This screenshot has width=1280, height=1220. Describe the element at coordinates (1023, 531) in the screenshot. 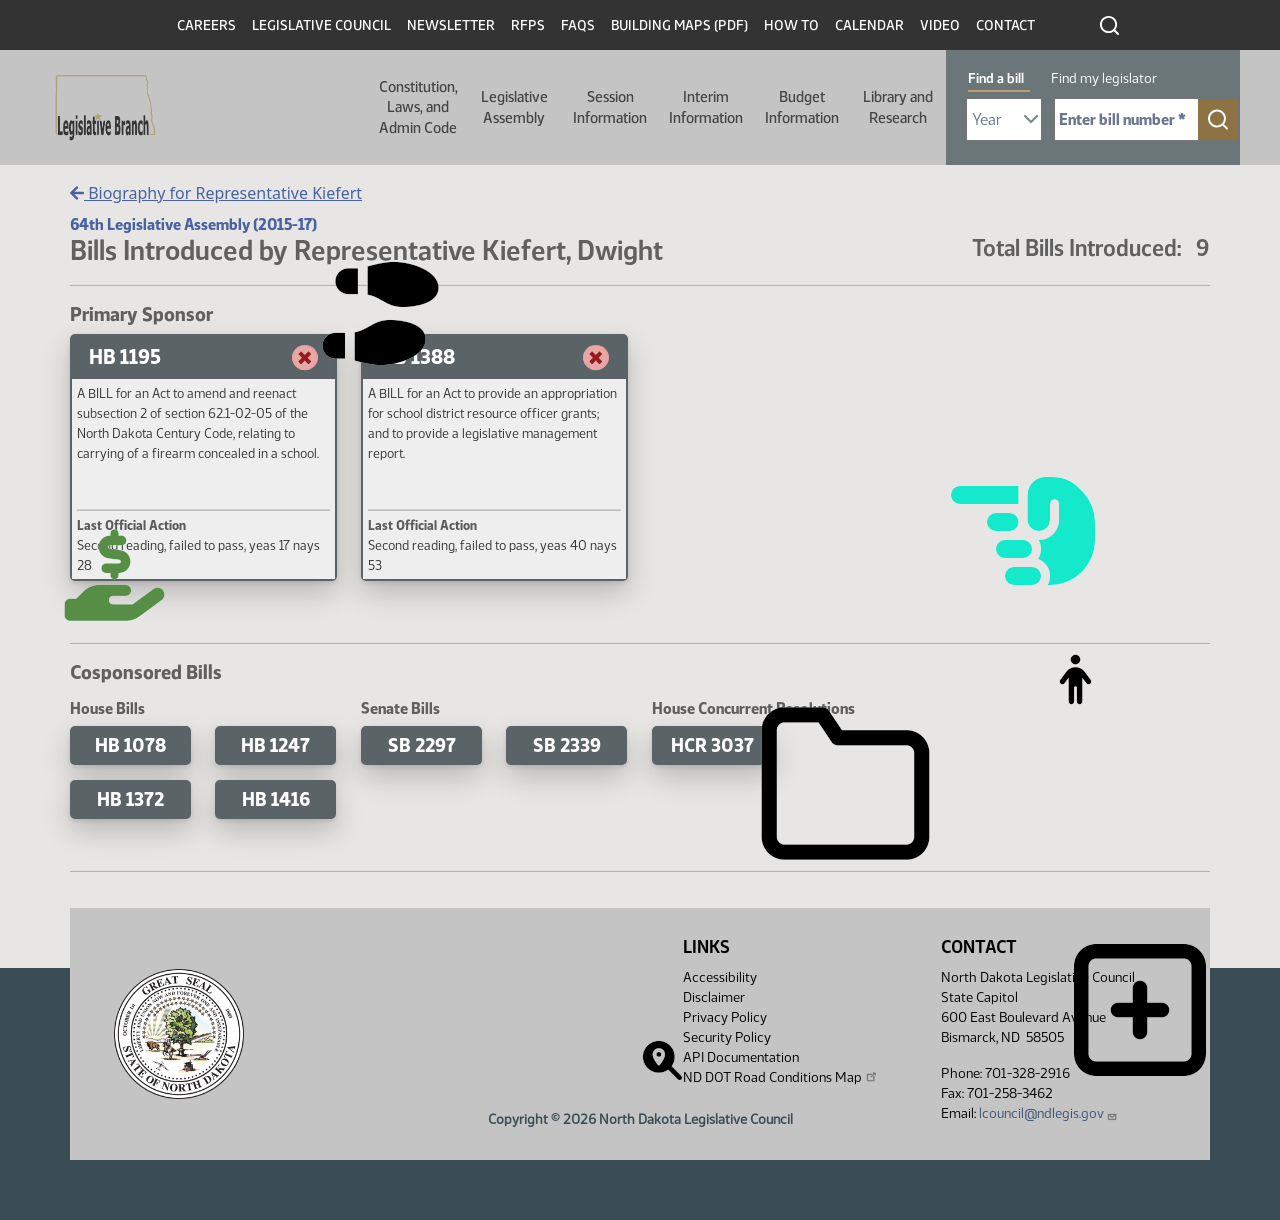

I see `go back to the previous screen` at that location.